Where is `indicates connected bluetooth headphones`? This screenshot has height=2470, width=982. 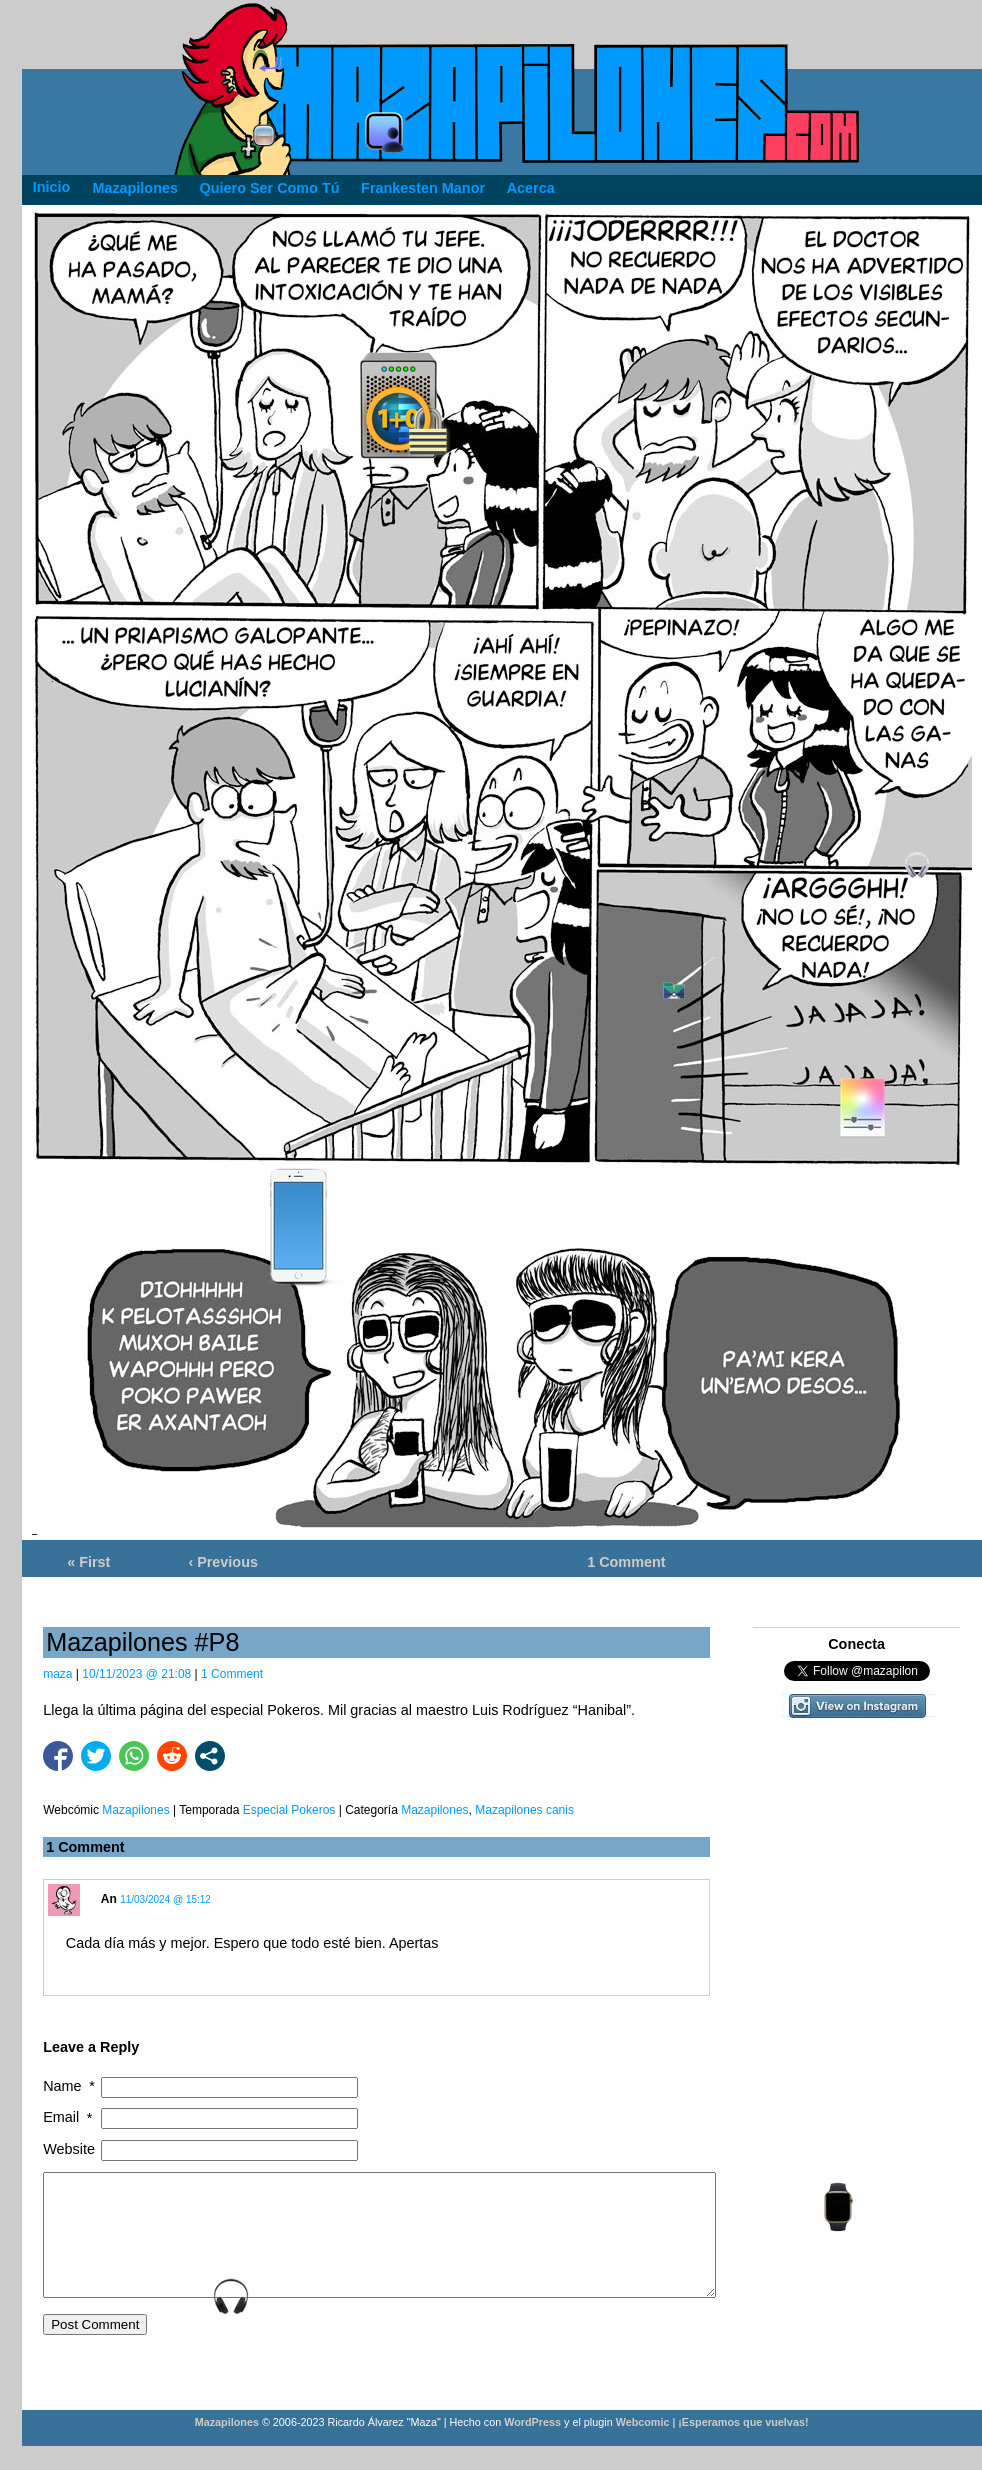
indicates connected bluetooth headphones is located at coordinates (917, 865).